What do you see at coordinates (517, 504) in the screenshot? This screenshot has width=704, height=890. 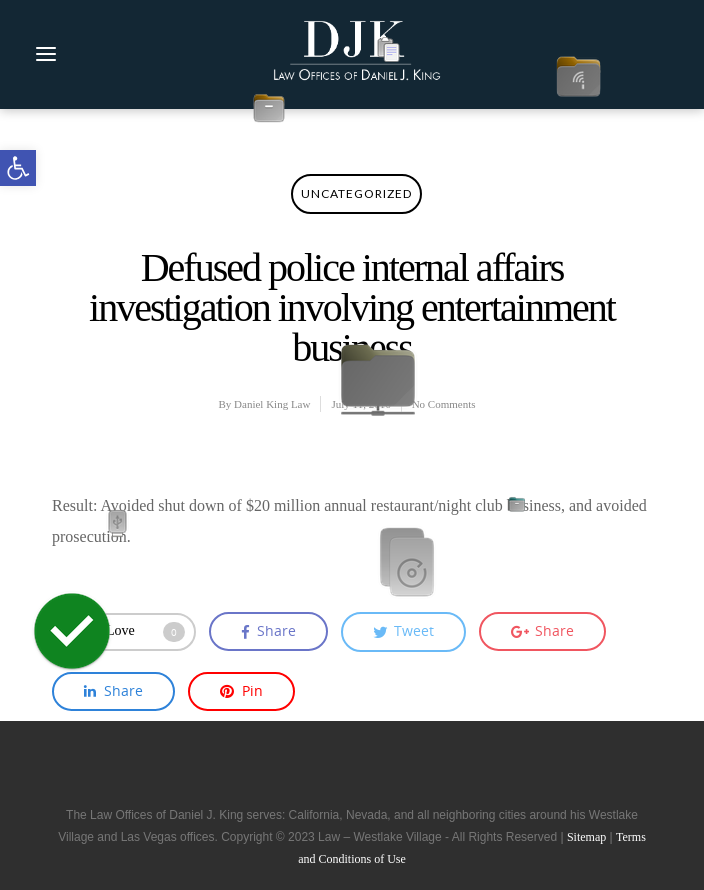 I see `open the file manager application` at bounding box center [517, 504].